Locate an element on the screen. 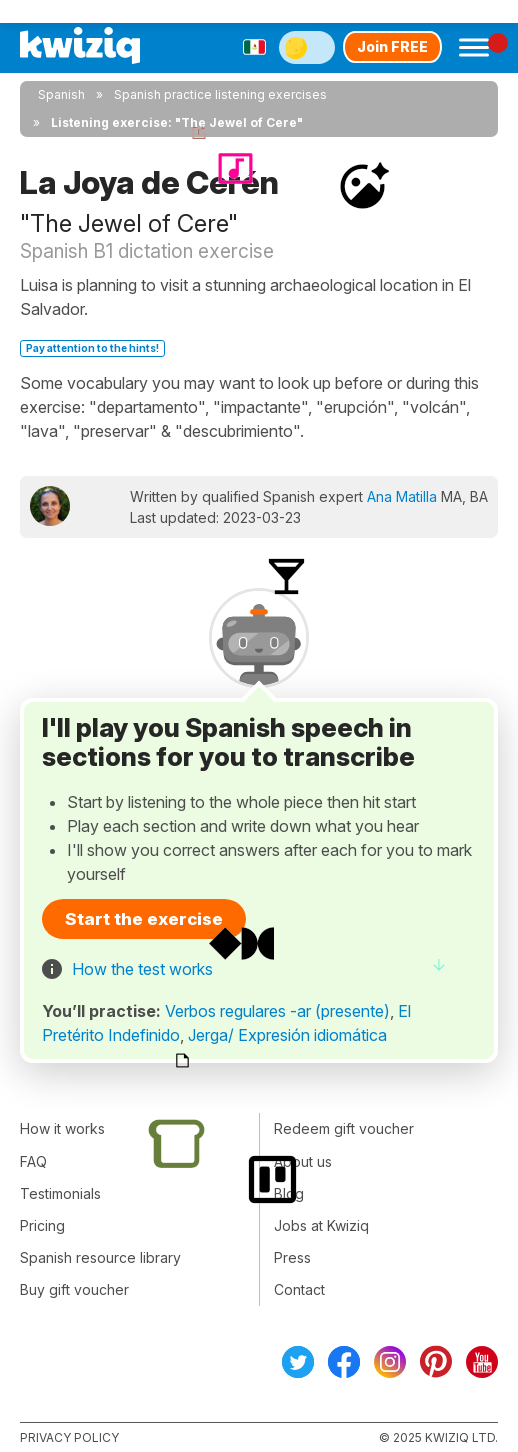  share content to another app or platform is located at coordinates (199, 133).